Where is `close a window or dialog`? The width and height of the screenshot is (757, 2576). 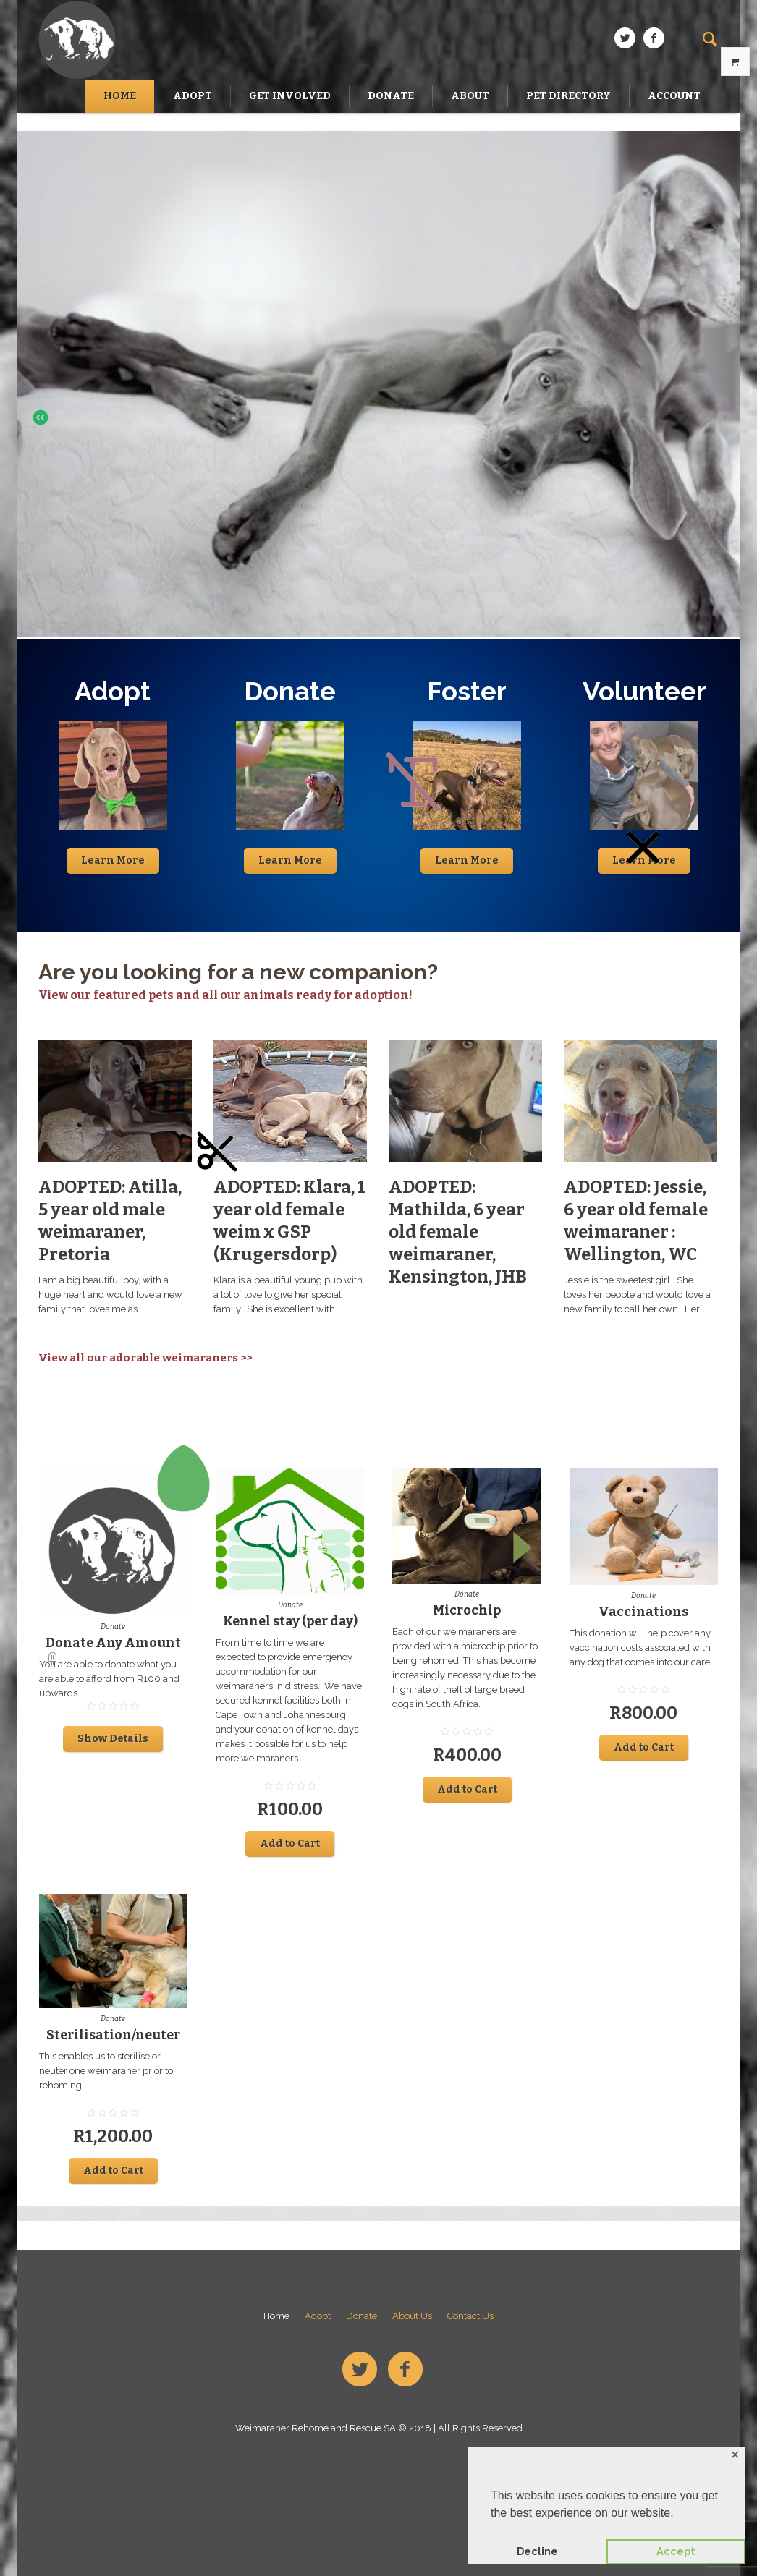
close a window or dialog is located at coordinates (643, 847).